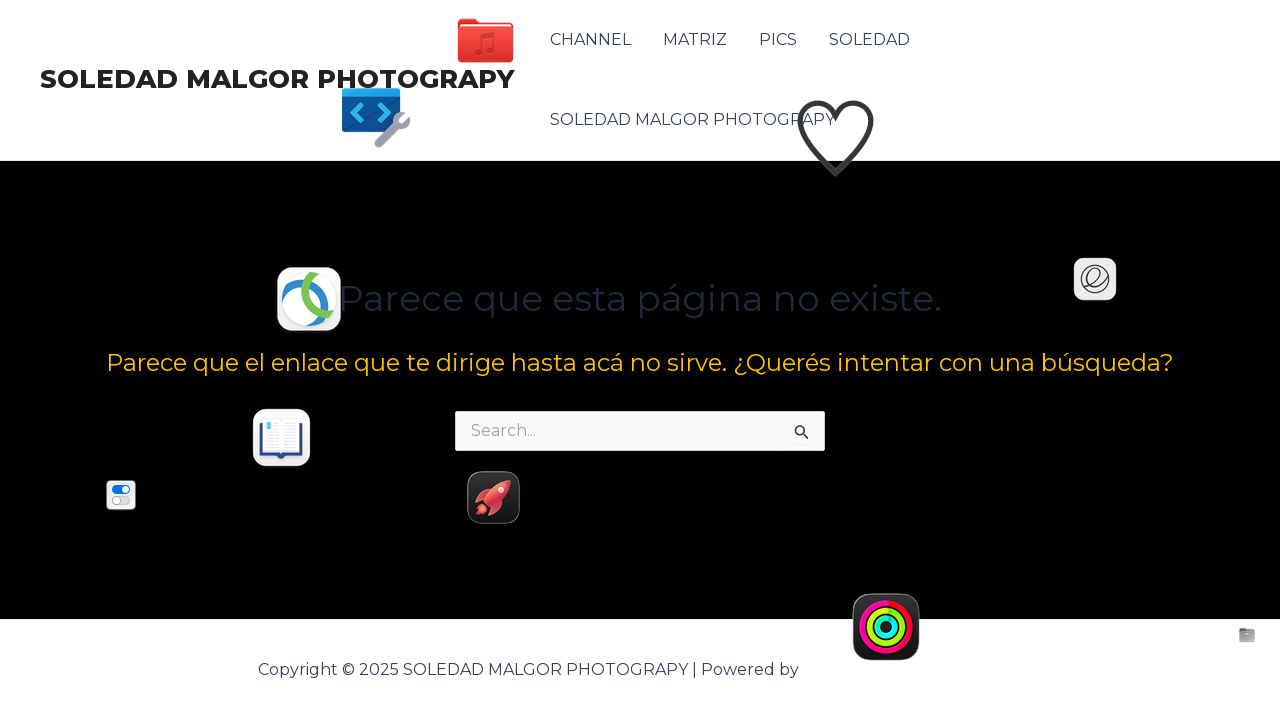  Describe the element at coordinates (886, 627) in the screenshot. I see `open the Fitness app` at that location.